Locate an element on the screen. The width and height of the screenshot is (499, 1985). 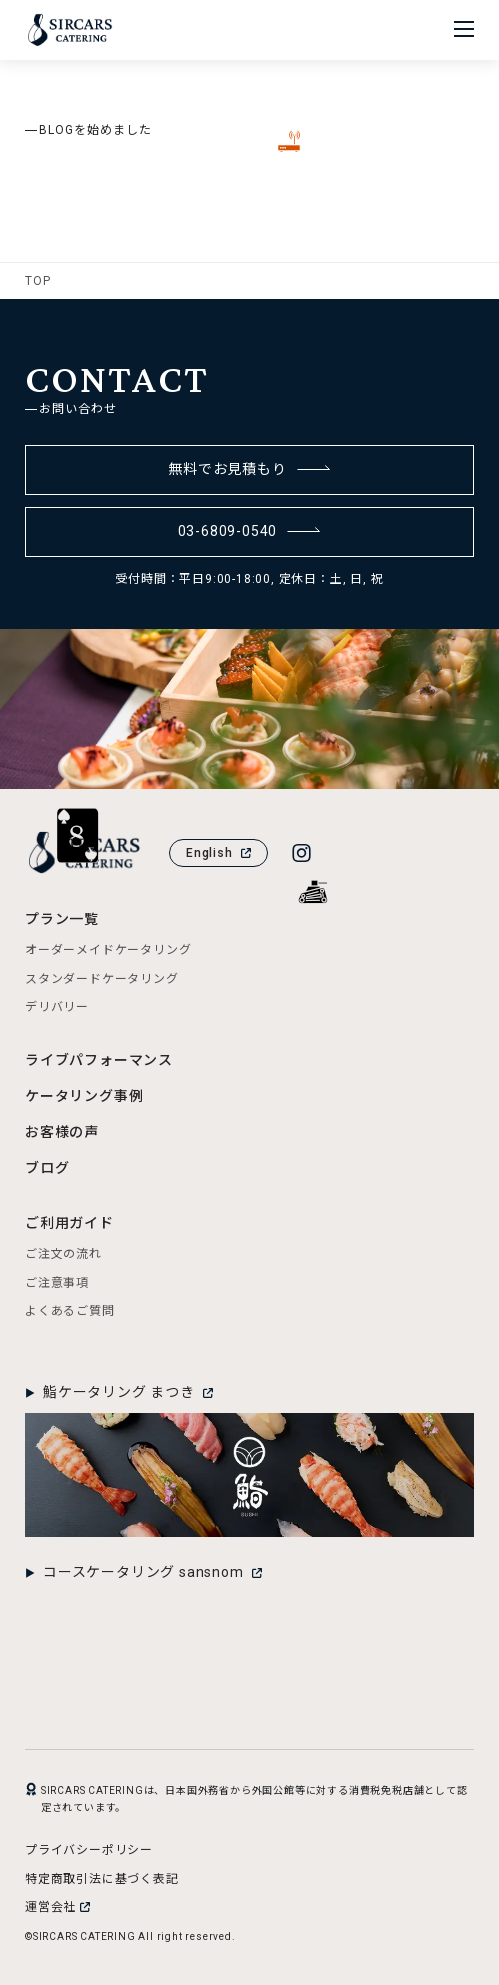
access wifi router settings is located at coordinates (289, 141).